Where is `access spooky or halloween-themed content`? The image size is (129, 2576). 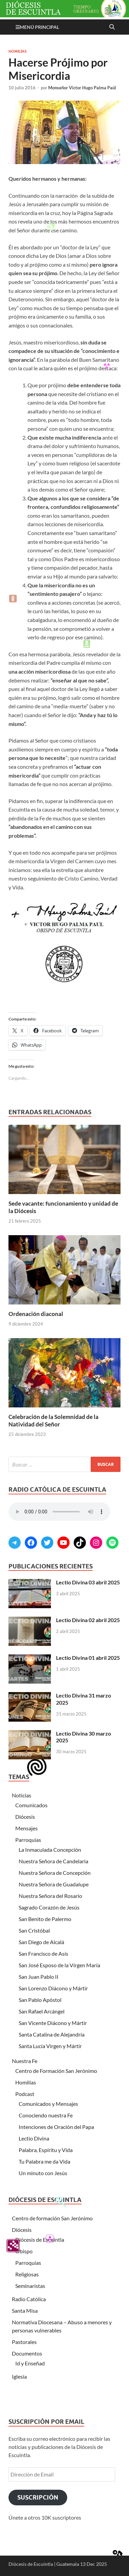 access spooky or halloween-themed content is located at coordinates (87, 644).